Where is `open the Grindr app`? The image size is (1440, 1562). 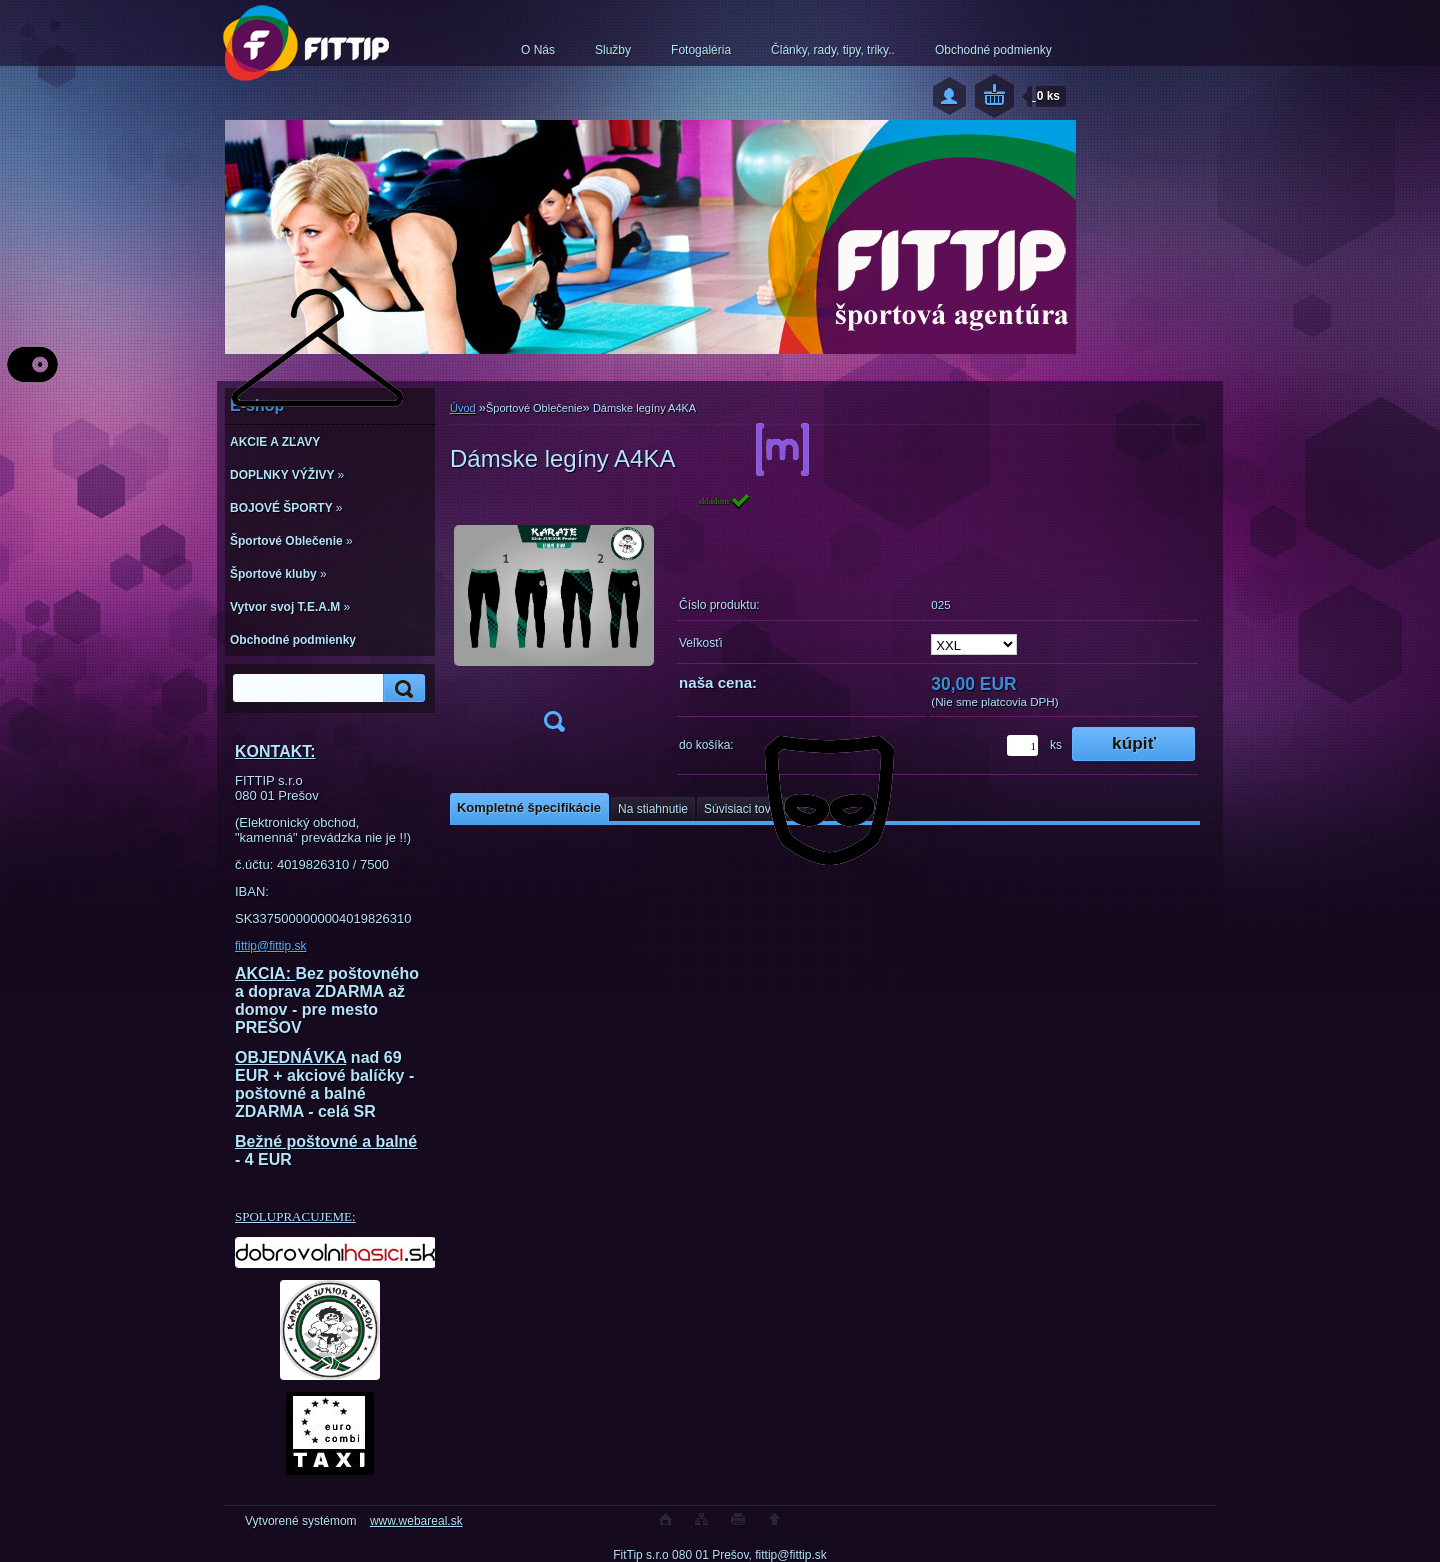 open the Grindr app is located at coordinates (829, 800).